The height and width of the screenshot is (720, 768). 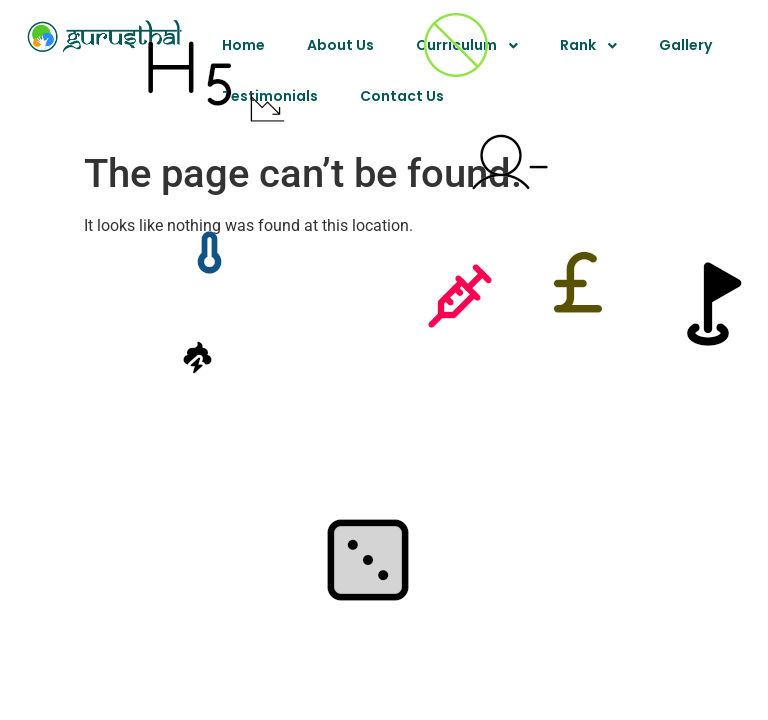 I want to click on roll dice or generate random number, so click(x=368, y=560).